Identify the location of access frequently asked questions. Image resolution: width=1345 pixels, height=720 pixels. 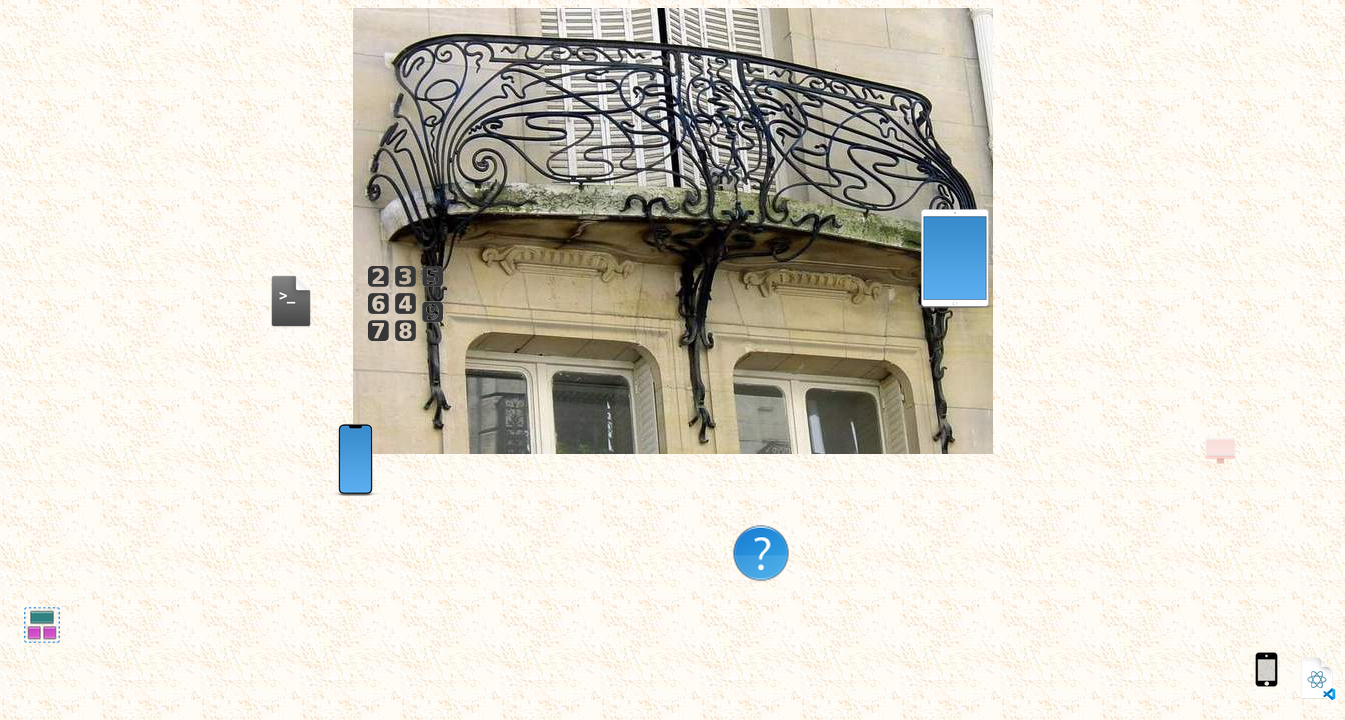
(761, 553).